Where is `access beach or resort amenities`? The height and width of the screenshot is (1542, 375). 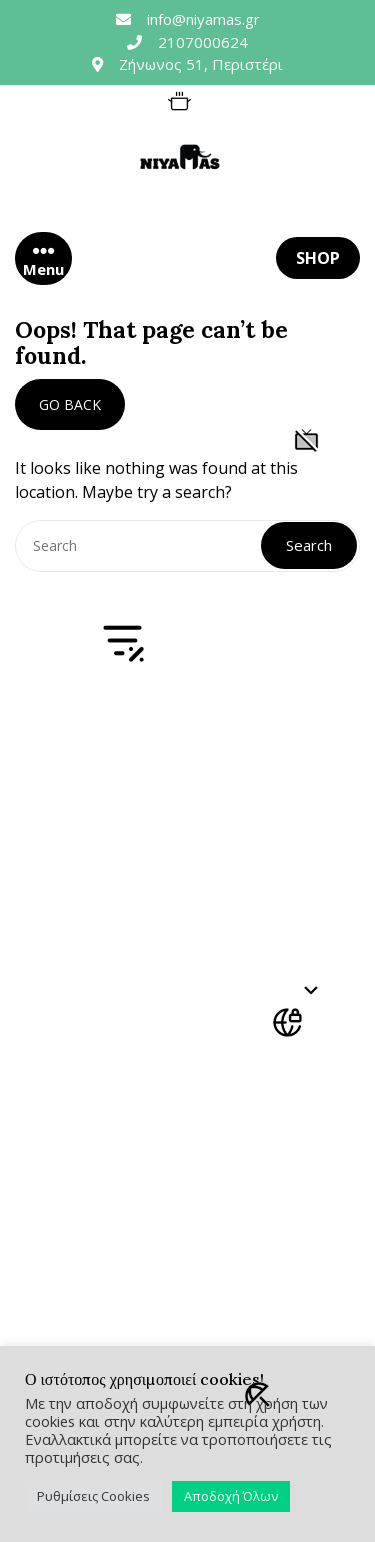
access beach or resort amenities is located at coordinates (257, 1394).